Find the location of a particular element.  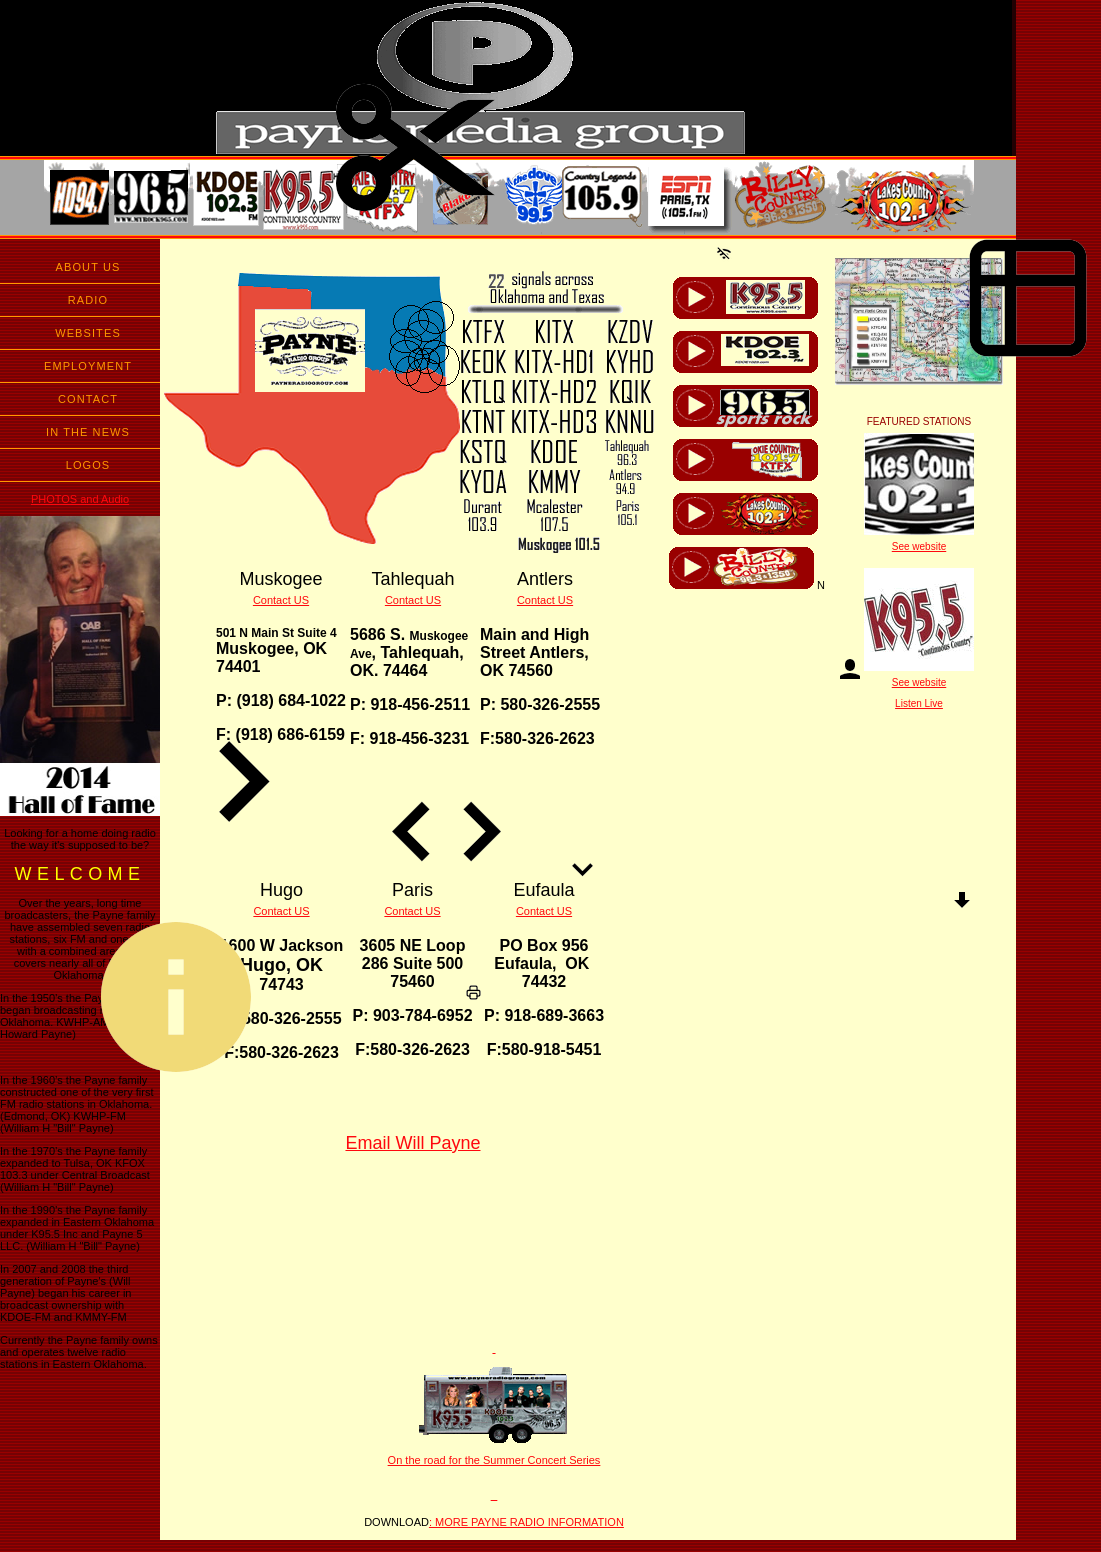

view more information or details is located at coordinates (176, 997).